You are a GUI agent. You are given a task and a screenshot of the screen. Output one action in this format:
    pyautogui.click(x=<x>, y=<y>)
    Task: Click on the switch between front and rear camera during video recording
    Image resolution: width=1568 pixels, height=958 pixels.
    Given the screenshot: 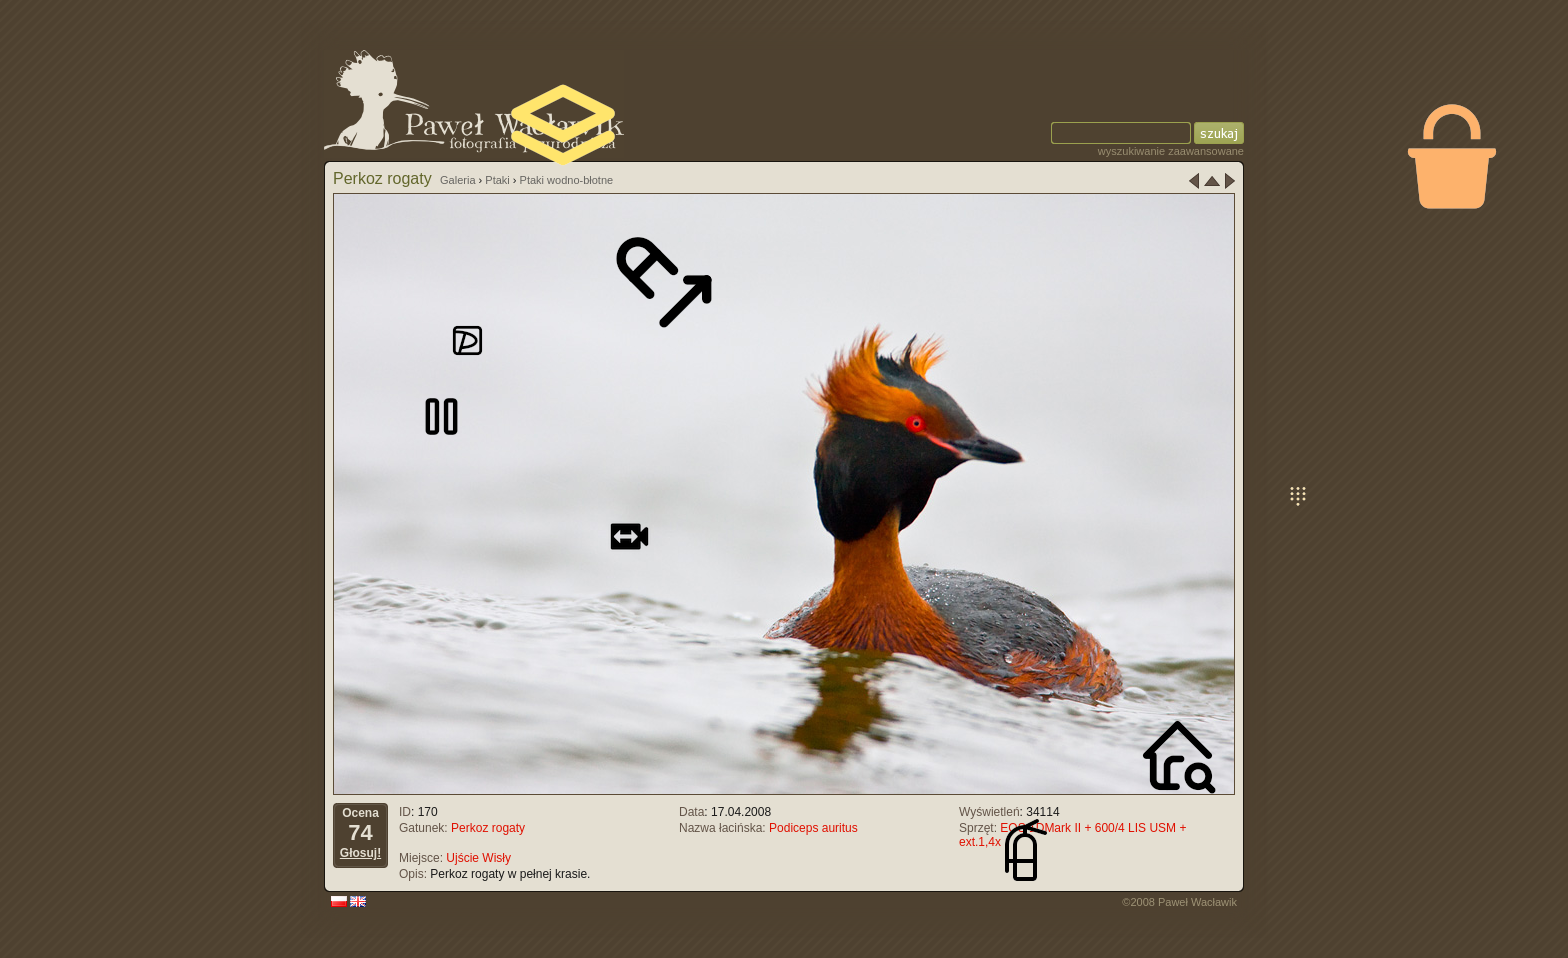 What is the action you would take?
    pyautogui.click(x=629, y=536)
    